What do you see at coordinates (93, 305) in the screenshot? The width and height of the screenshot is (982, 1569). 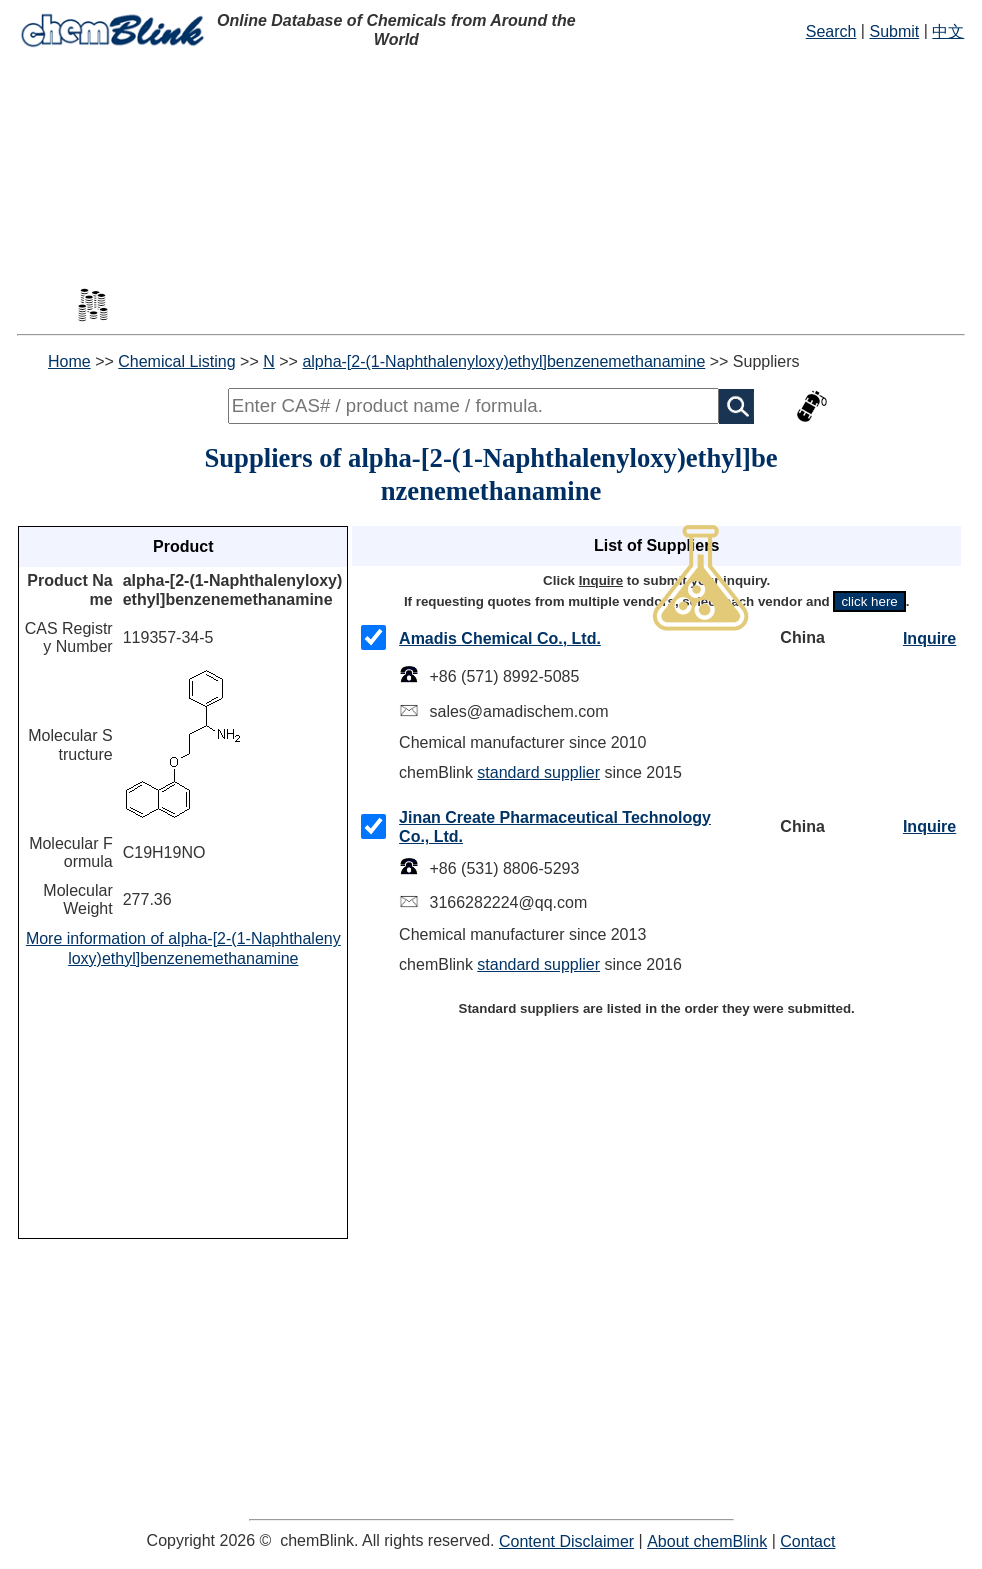 I see `view your in-game currency balance` at bounding box center [93, 305].